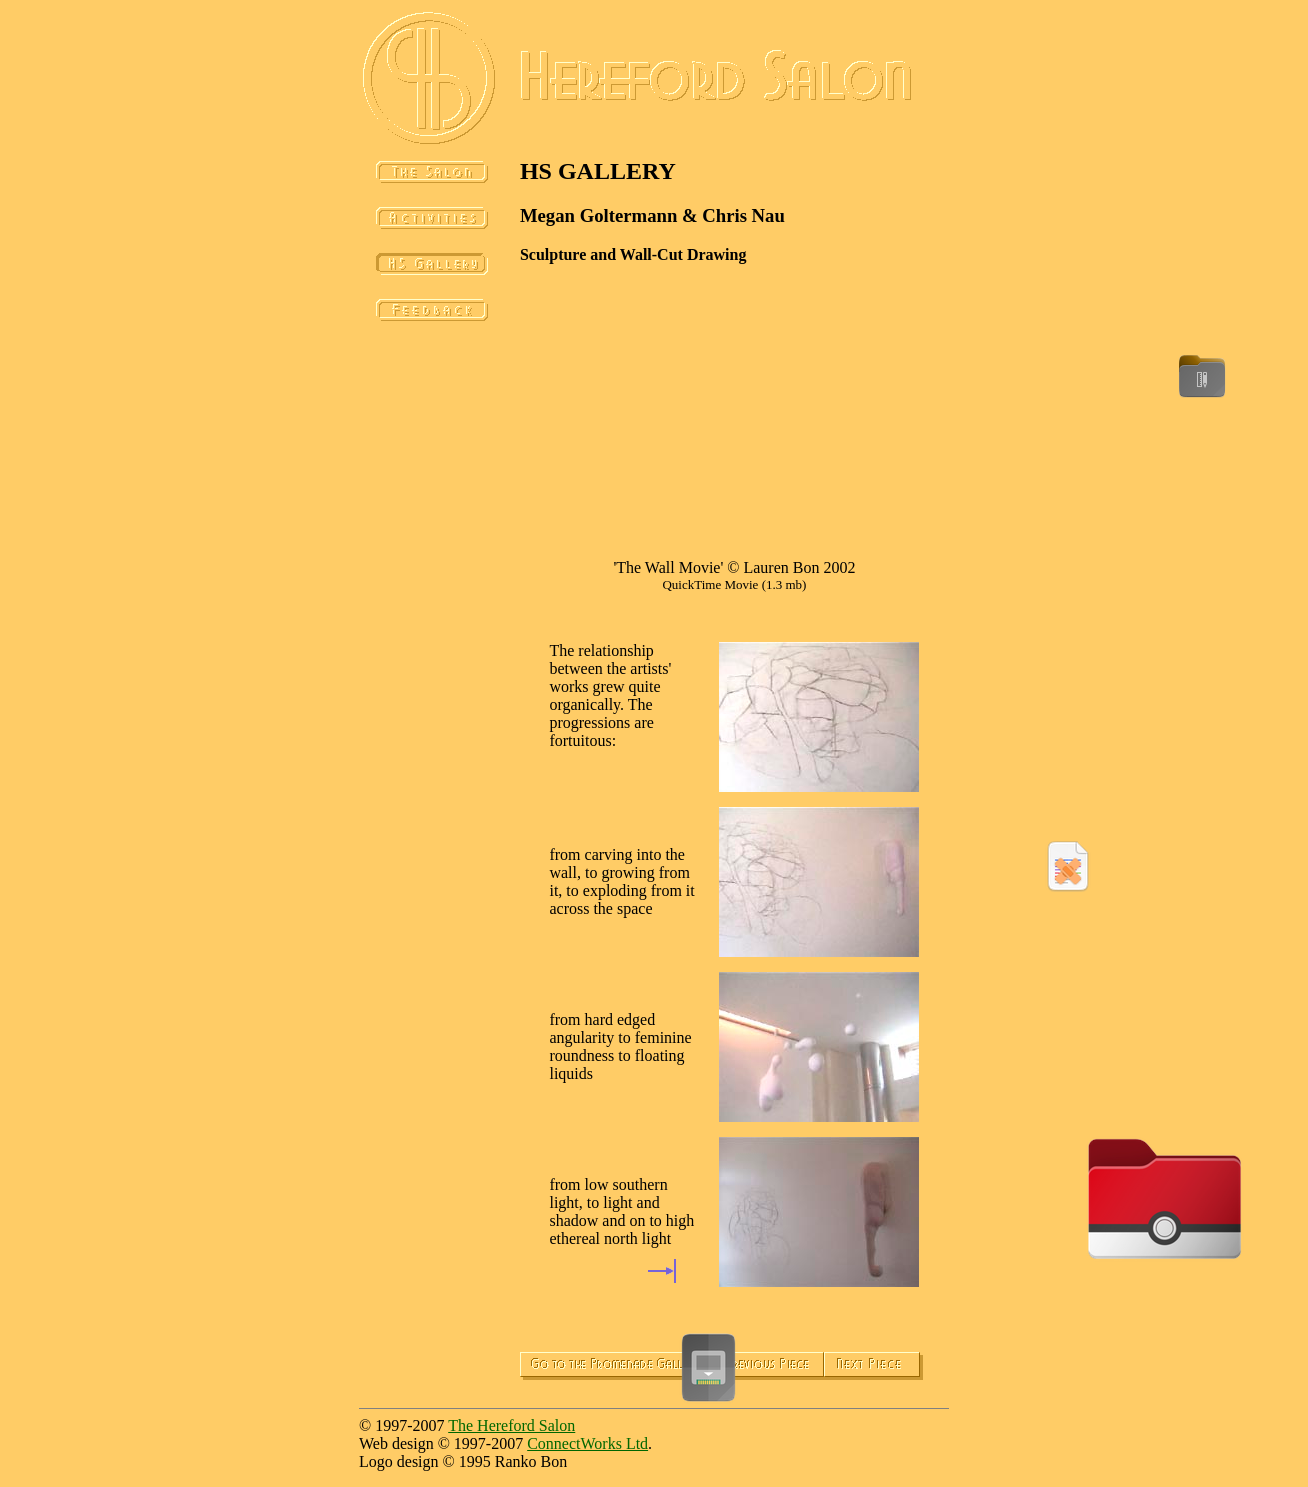 The height and width of the screenshot is (1487, 1308). What do you see at coordinates (708, 1367) in the screenshot?
I see `sega master system ROM file` at bounding box center [708, 1367].